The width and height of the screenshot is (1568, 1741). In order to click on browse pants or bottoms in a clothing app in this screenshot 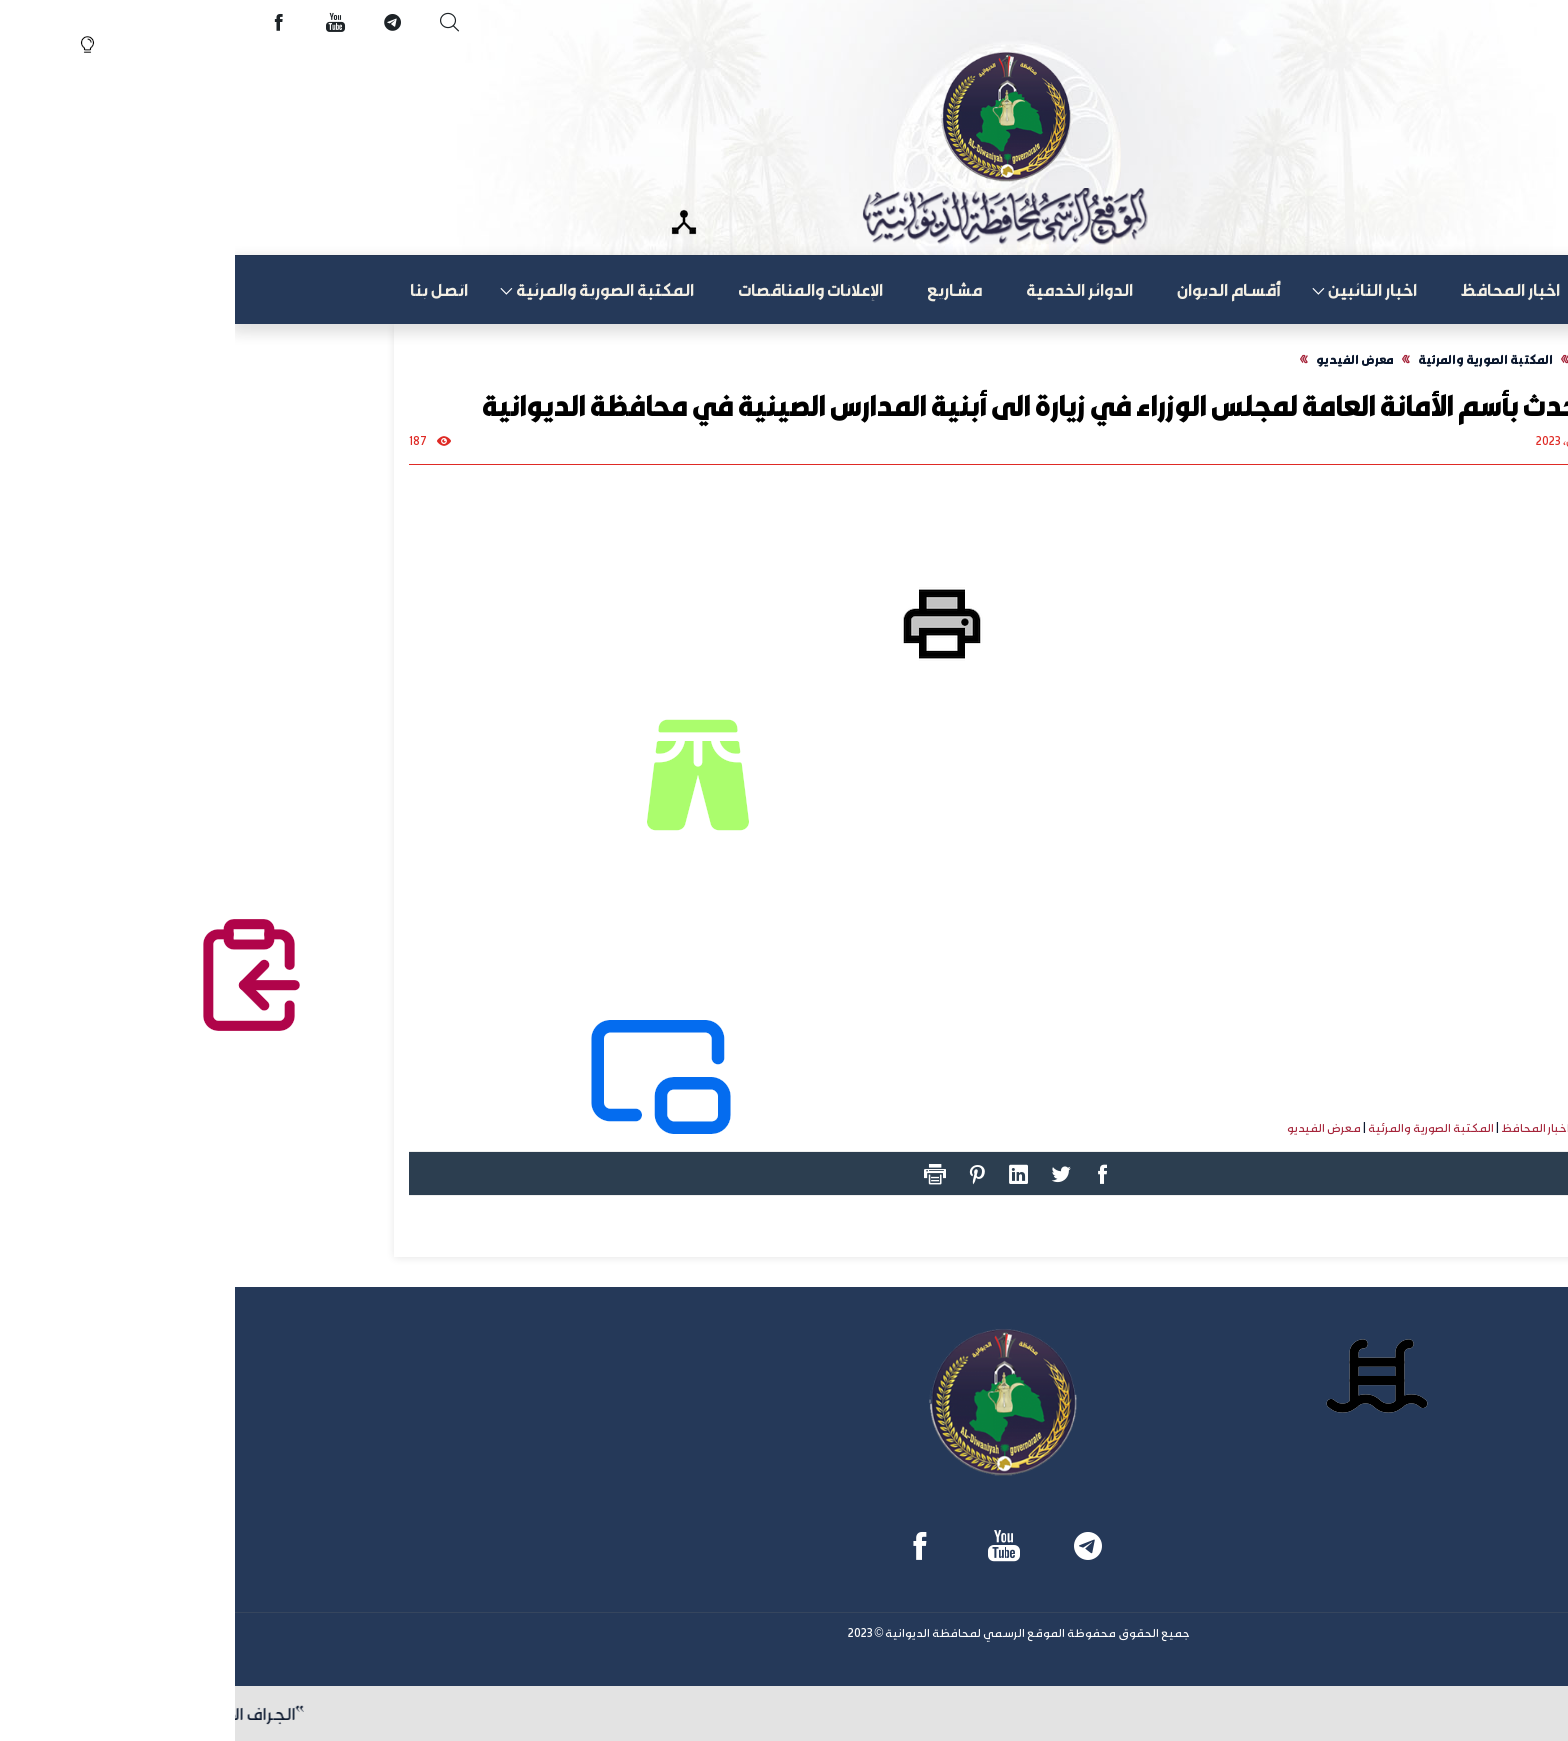, I will do `click(698, 775)`.